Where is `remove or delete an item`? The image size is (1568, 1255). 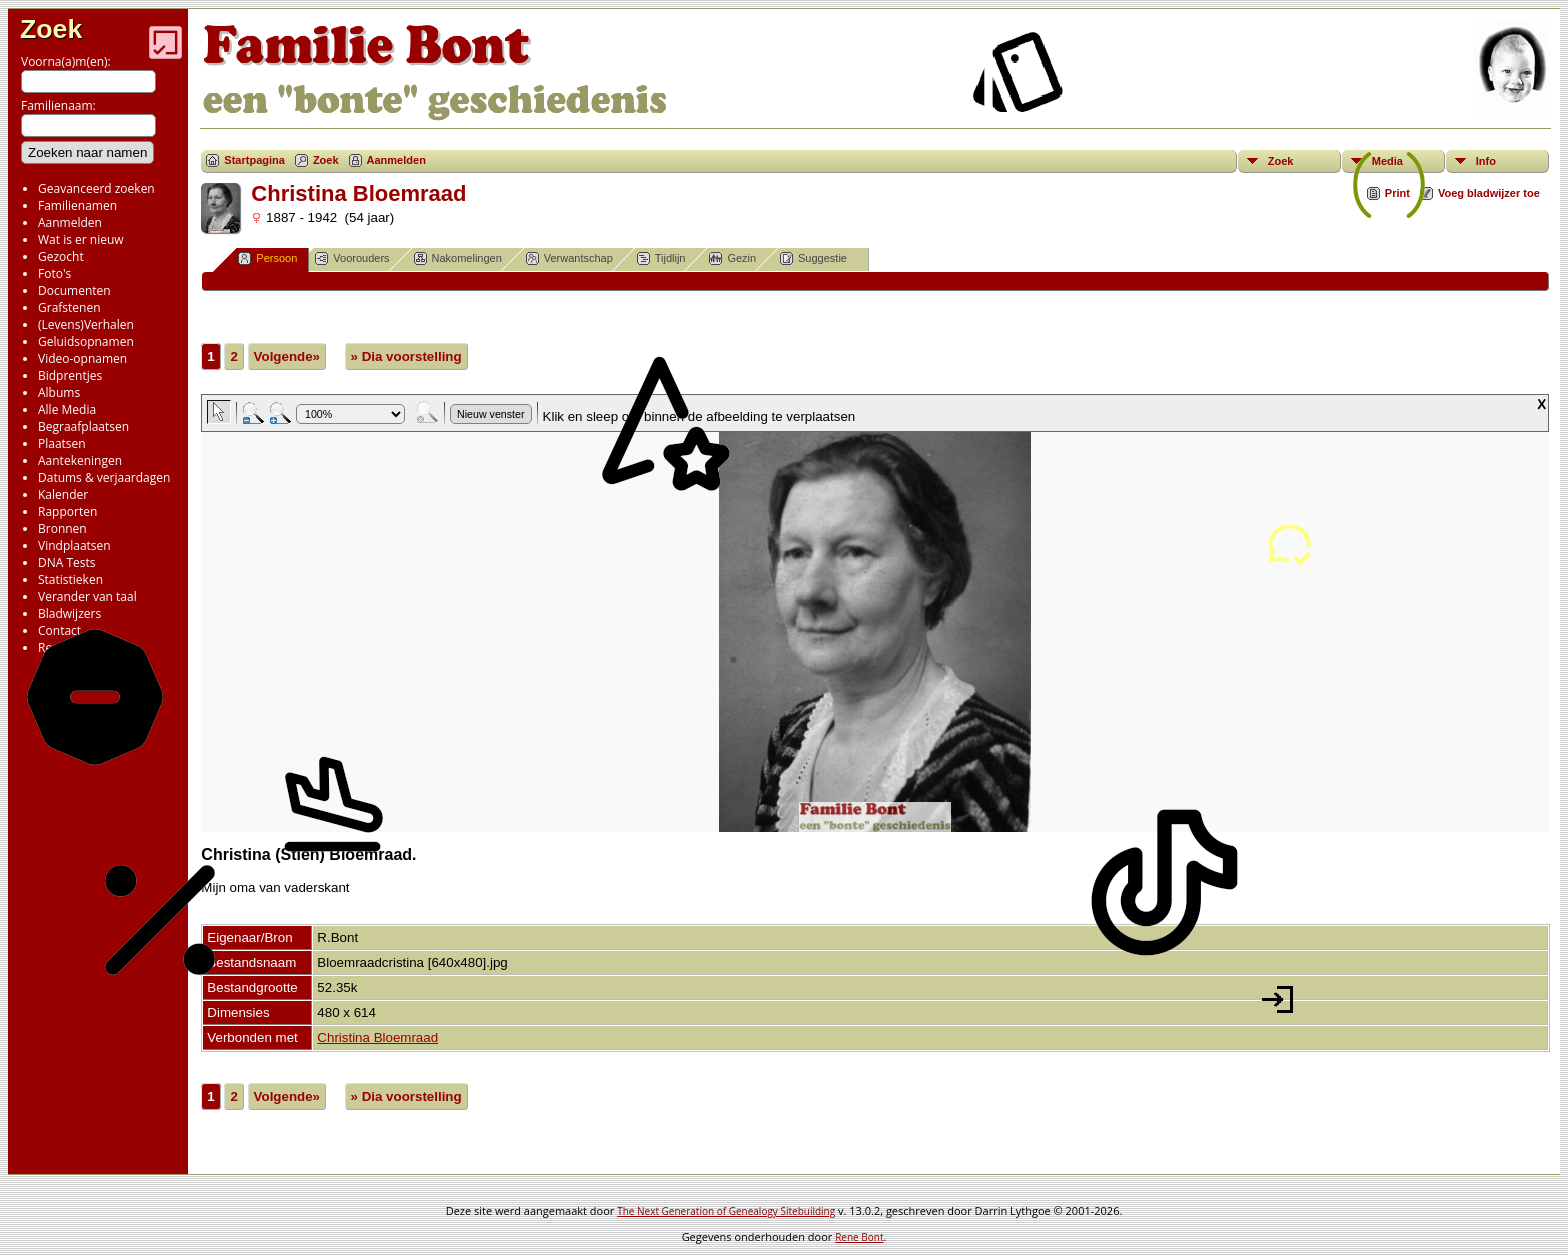
remove or delete an item is located at coordinates (95, 697).